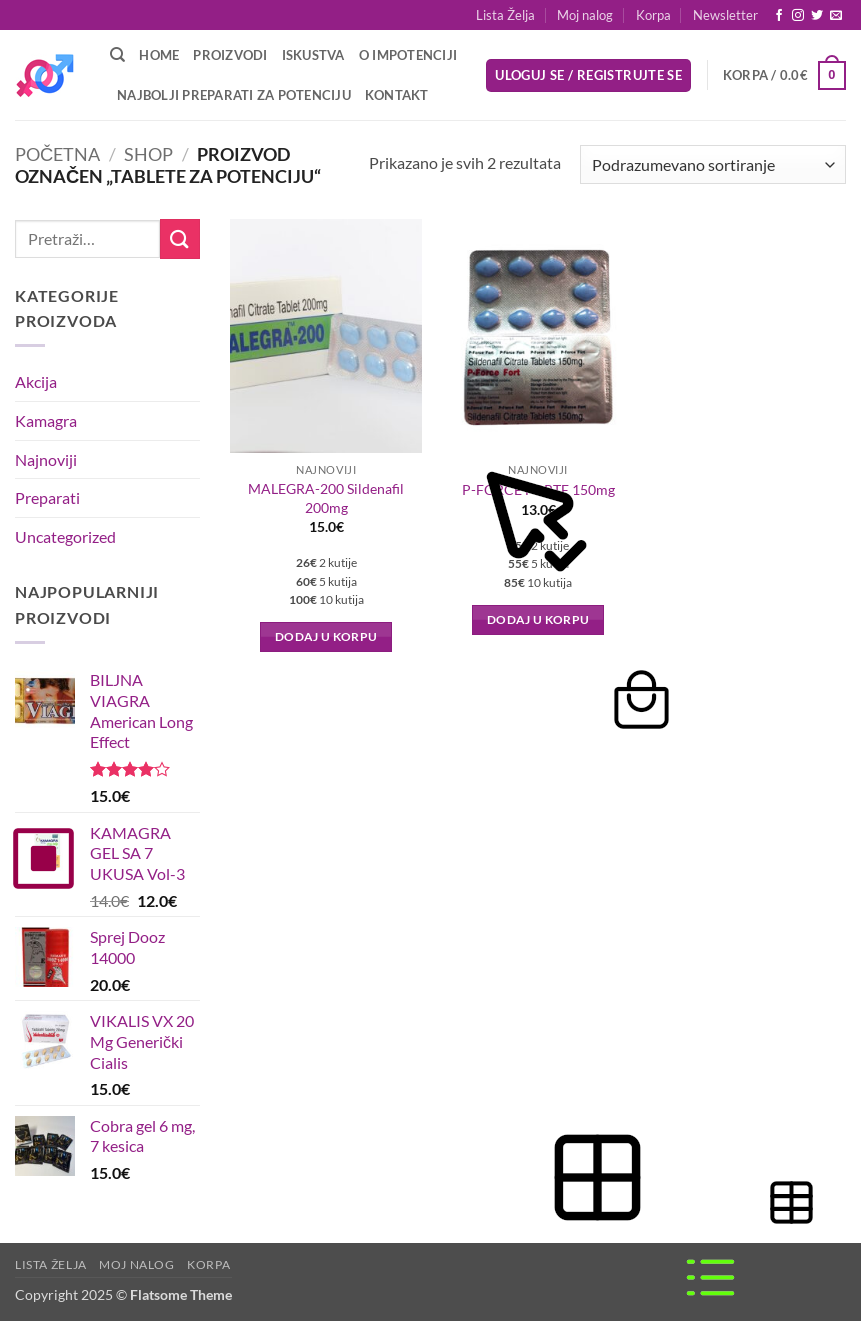 This screenshot has height=1321, width=861. Describe the element at coordinates (43, 858) in the screenshot. I see `stop or halt media playback` at that location.